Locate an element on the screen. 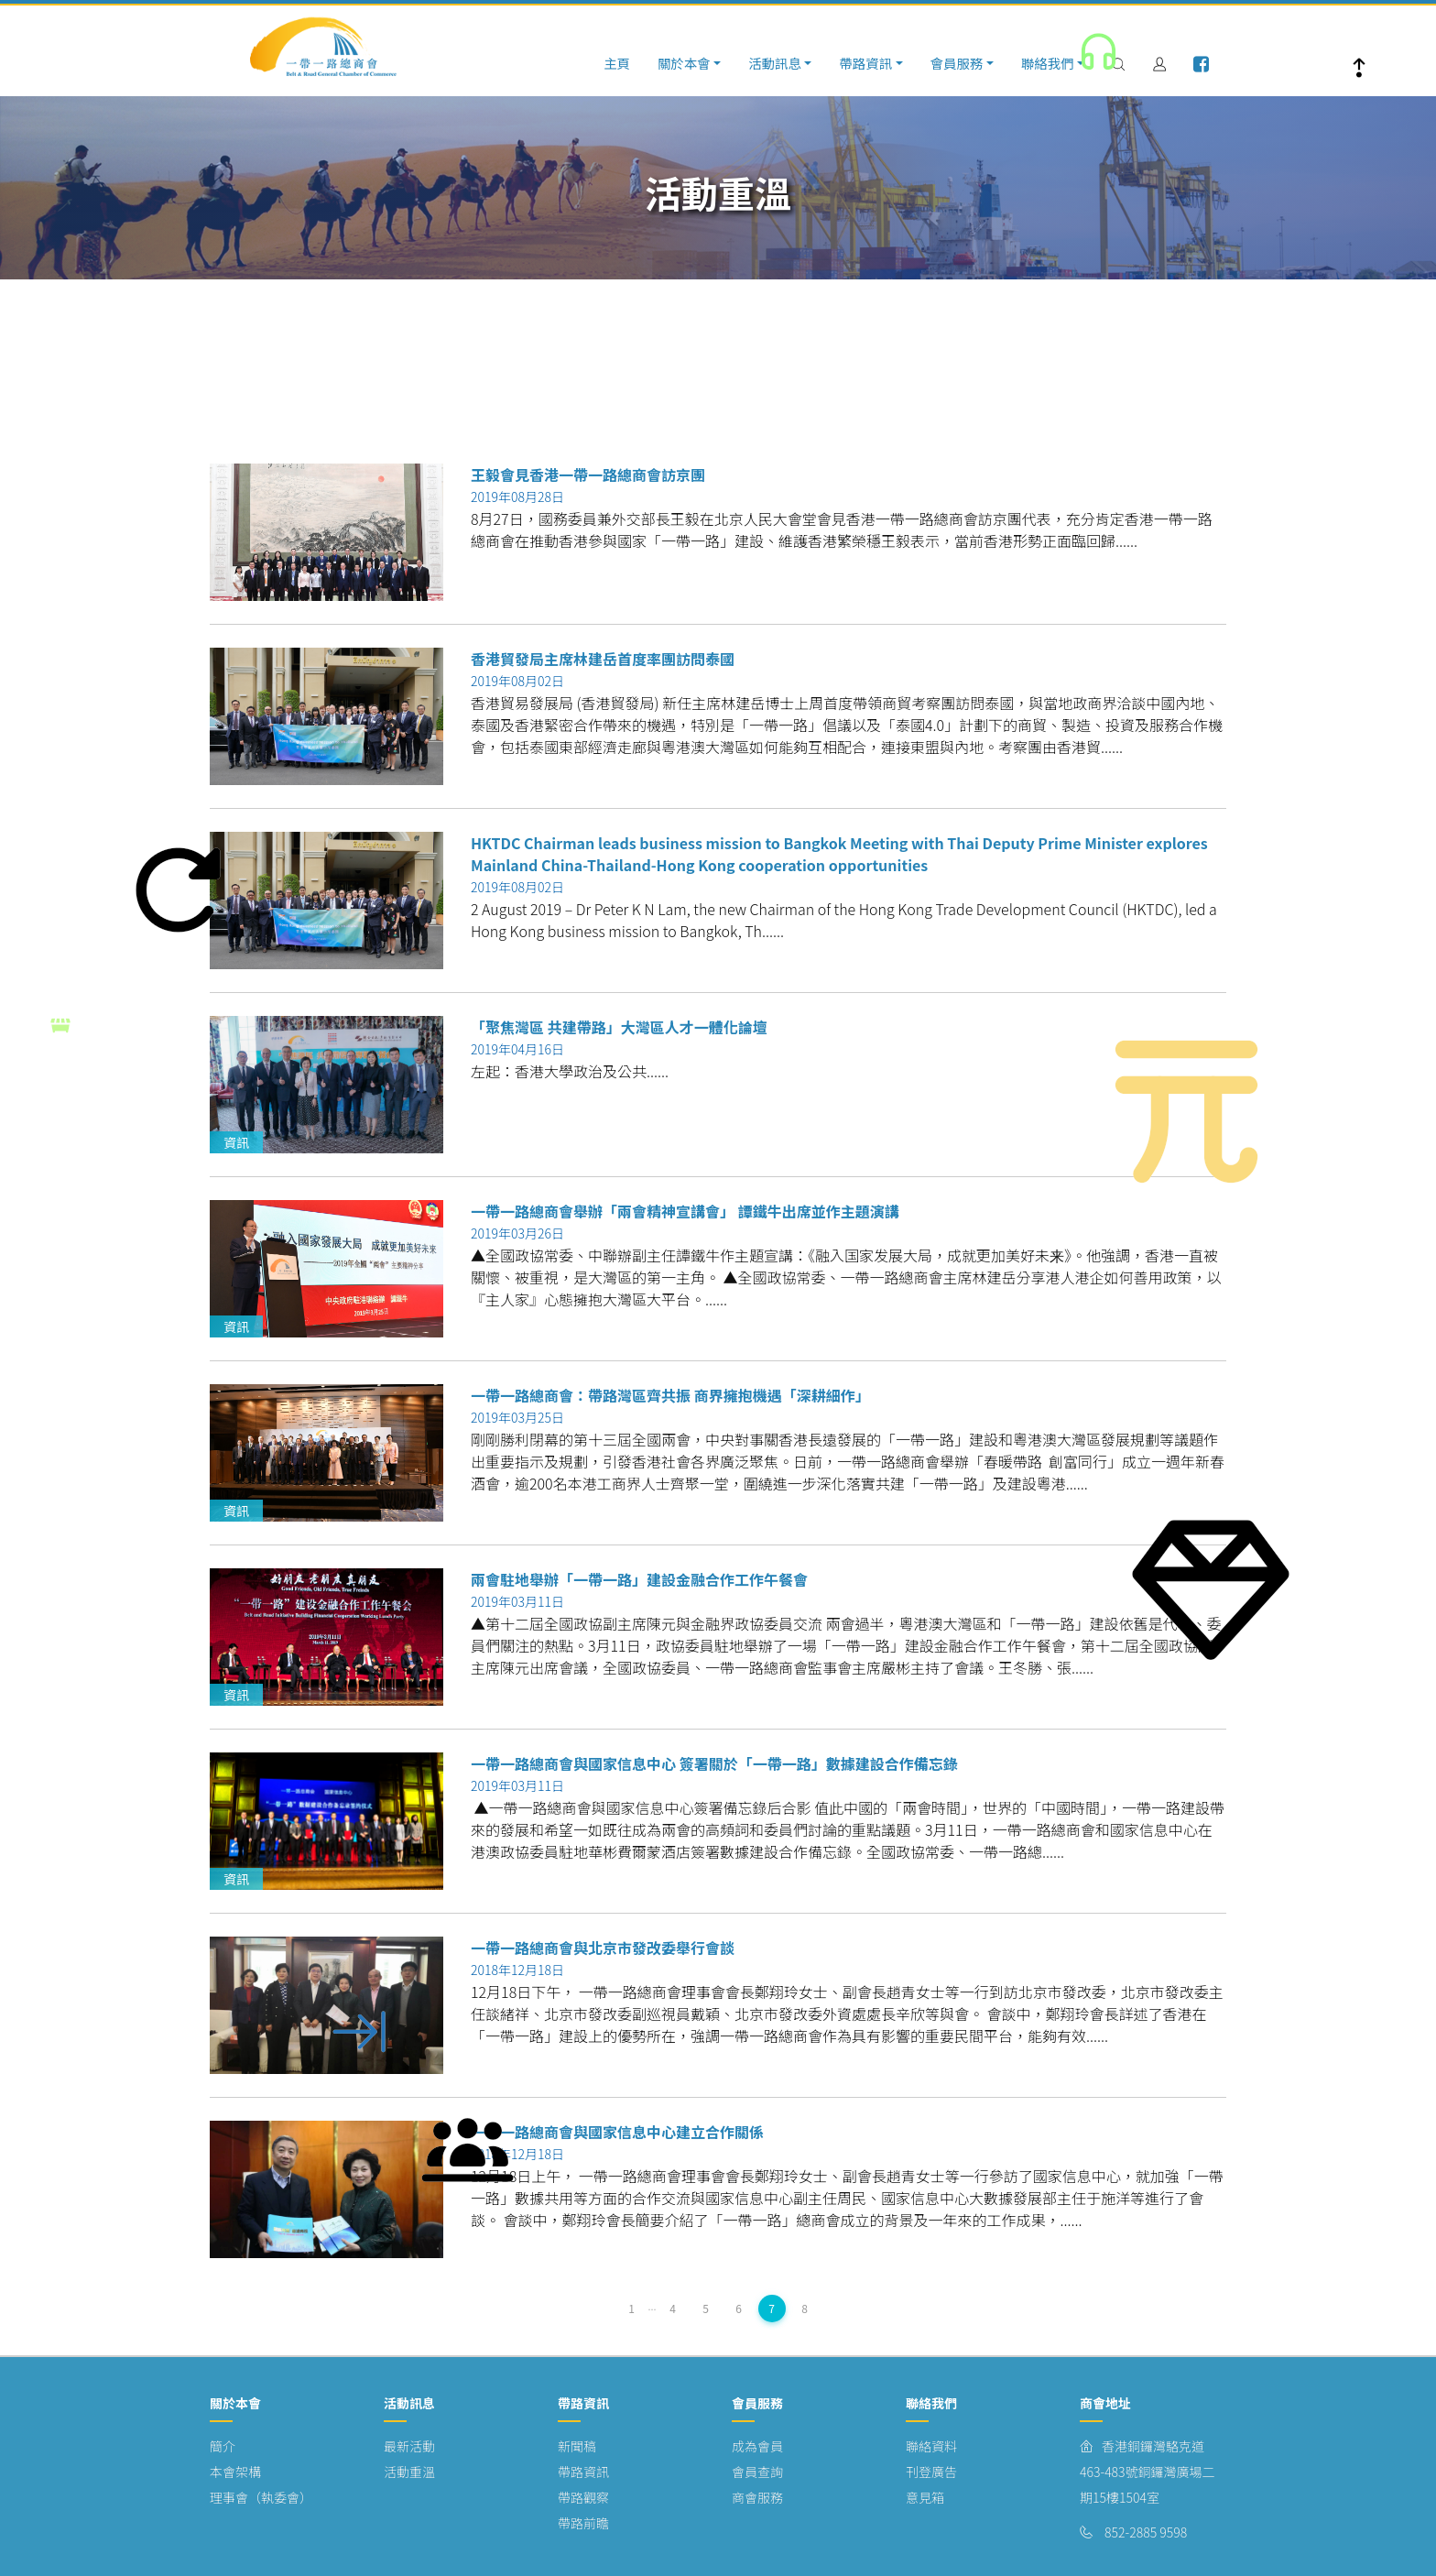  redo the last action is located at coordinates (178, 890).